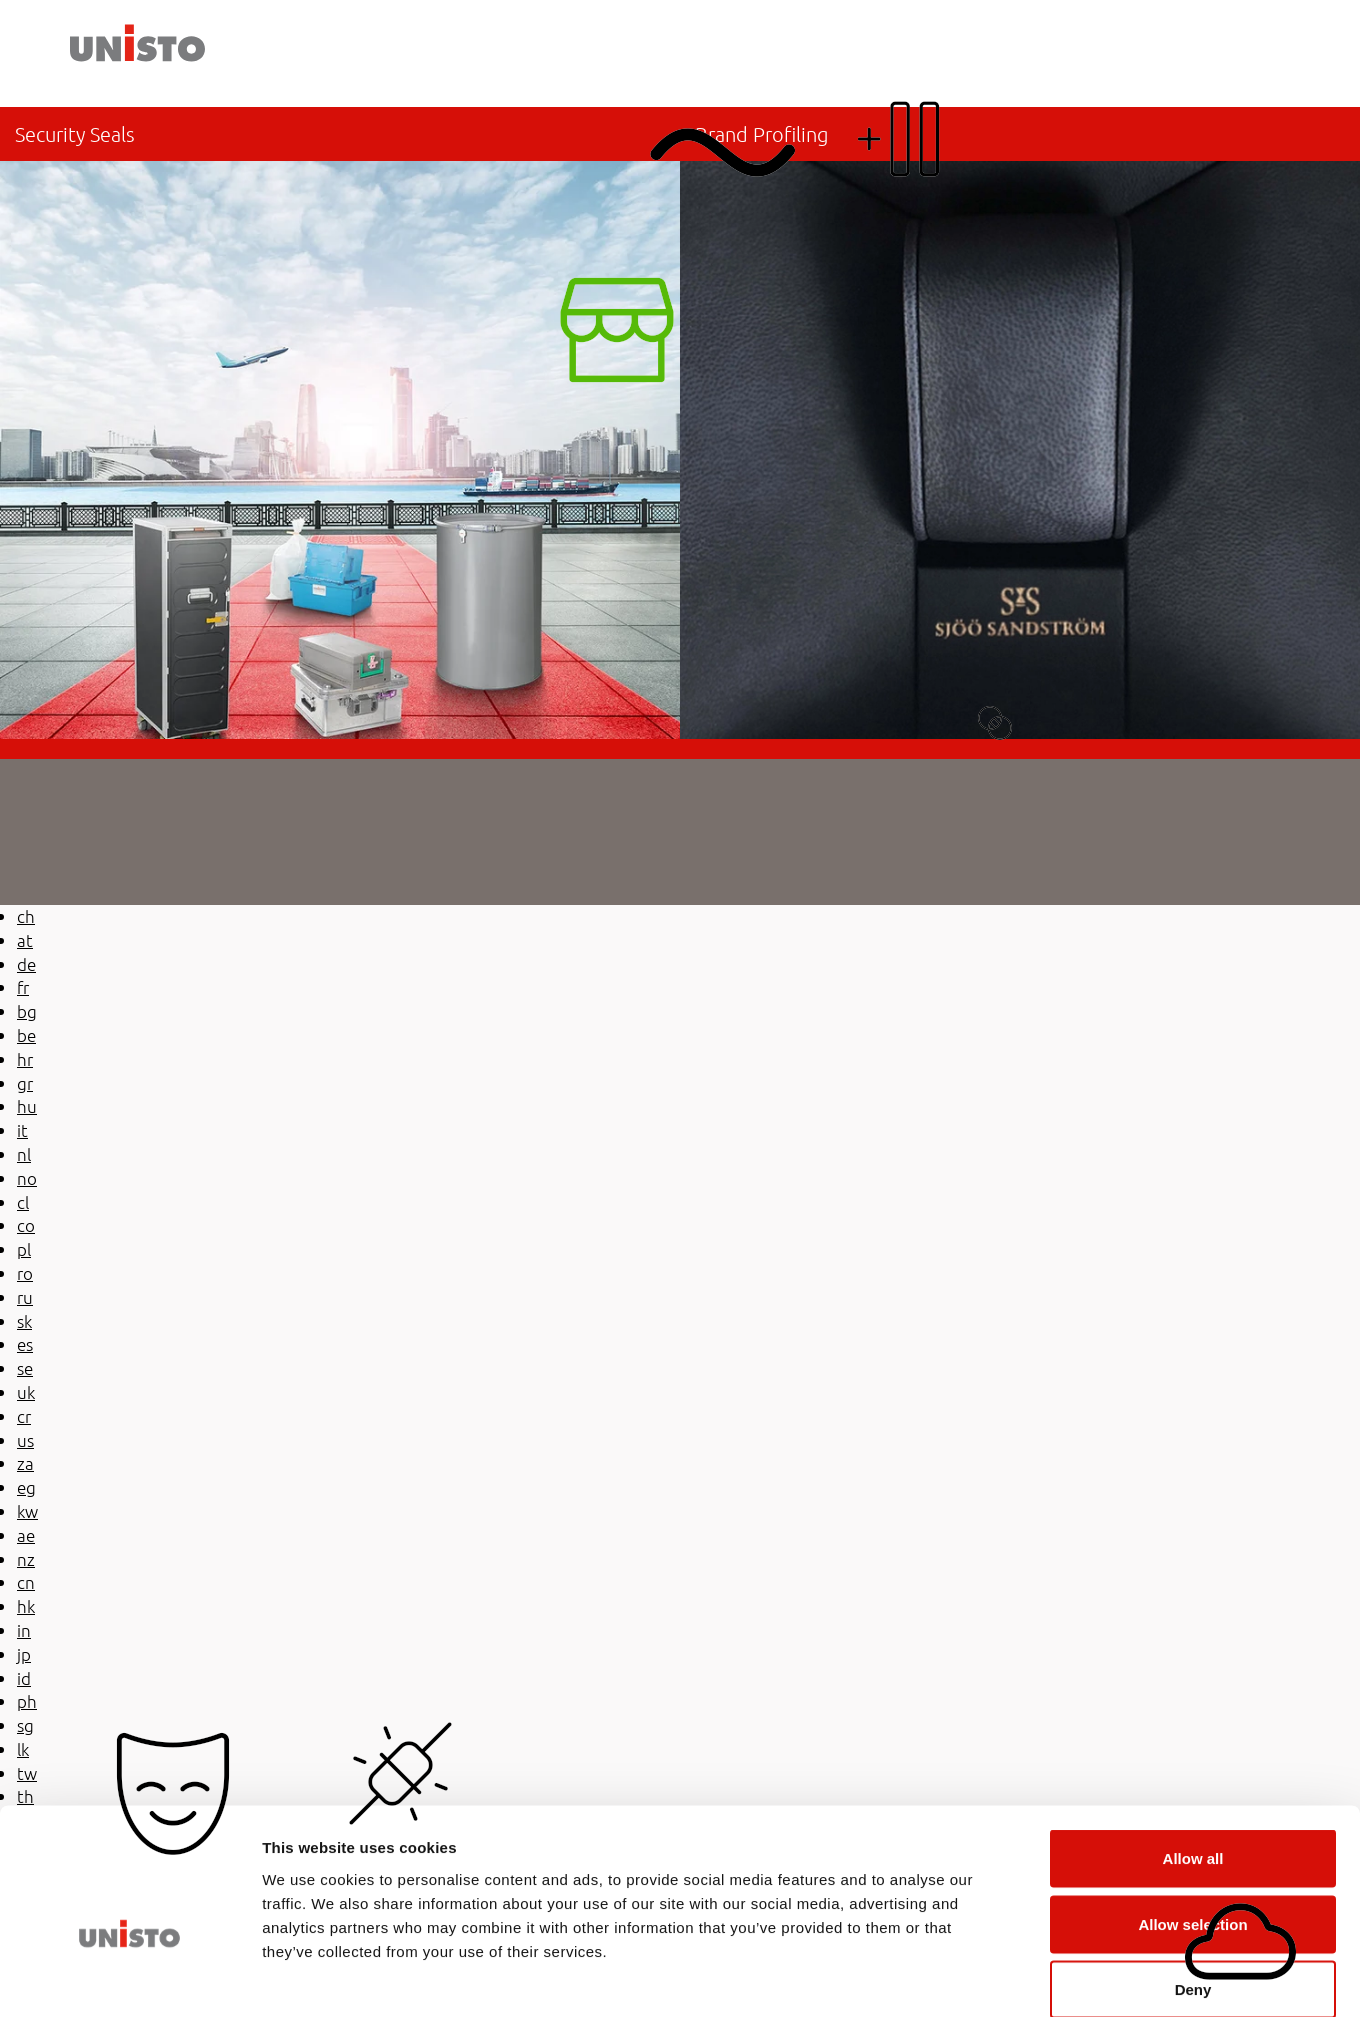  What do you see at coordinates (995, 723) in the screenshot?
I see `apply intersect operation to selected shapes` at bounding box center [995, 723].